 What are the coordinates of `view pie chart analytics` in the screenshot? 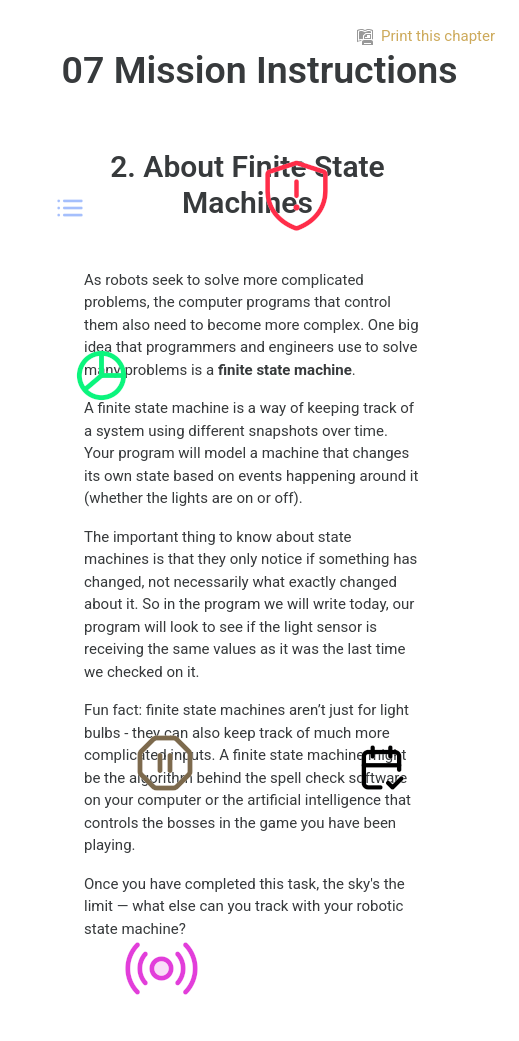 It's located at (101, 375).